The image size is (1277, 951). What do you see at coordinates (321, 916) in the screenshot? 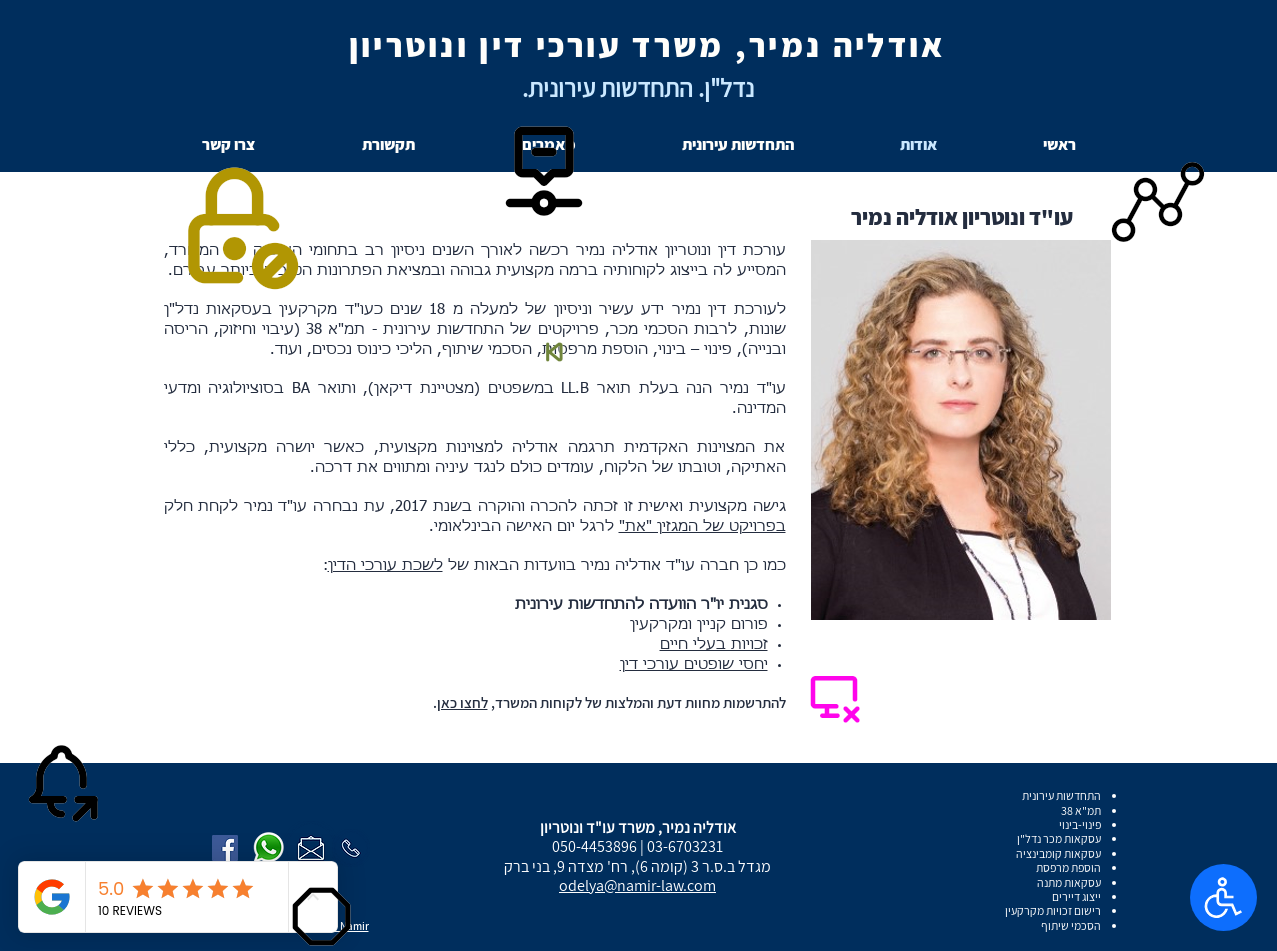
I see `stop or halt action indicator` at bounding box center [321, 916].